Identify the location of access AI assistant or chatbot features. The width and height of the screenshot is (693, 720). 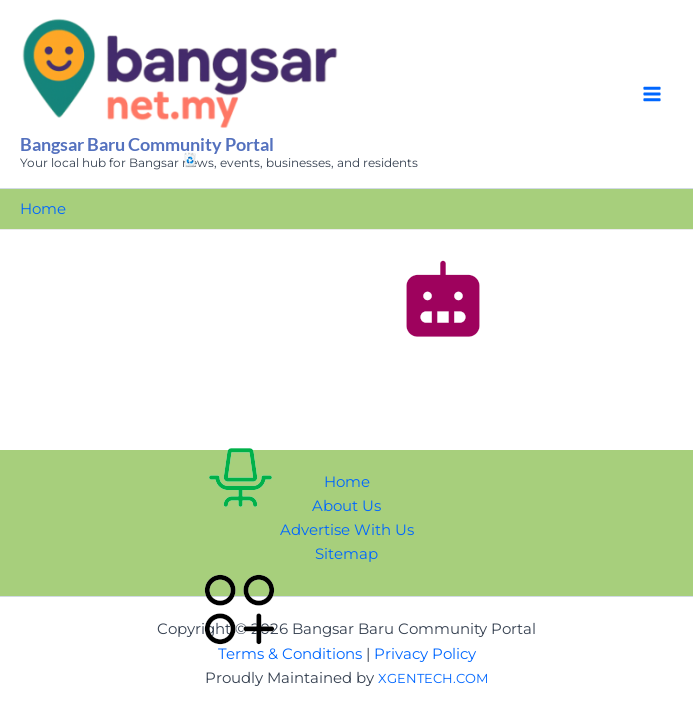
(443, 303).